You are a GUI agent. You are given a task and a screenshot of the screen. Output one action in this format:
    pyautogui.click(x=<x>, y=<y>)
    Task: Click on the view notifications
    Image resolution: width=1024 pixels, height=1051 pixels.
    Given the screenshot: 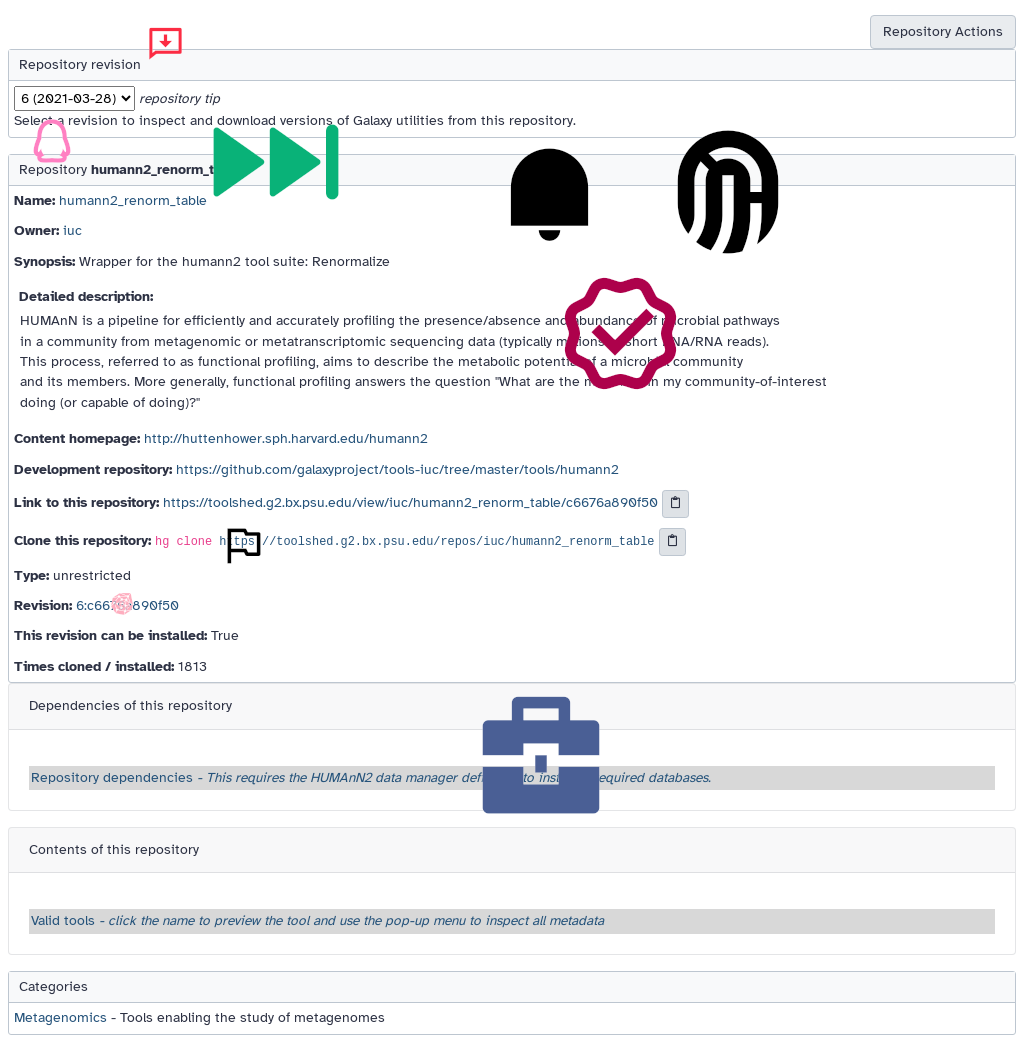 What is the action you would take?
    pyautogui.click(x=549, y=191)
    